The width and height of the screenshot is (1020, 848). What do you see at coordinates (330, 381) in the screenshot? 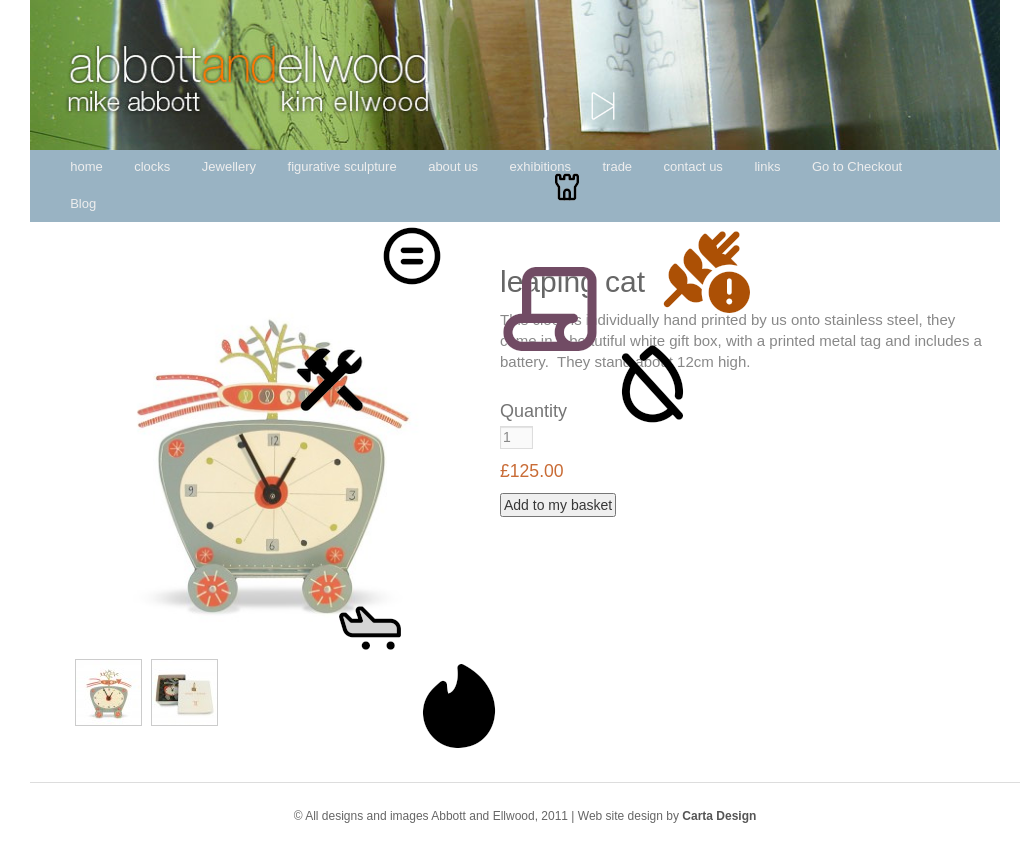
I see `indicates page or feature under construction` at bounding box center [330, 381].